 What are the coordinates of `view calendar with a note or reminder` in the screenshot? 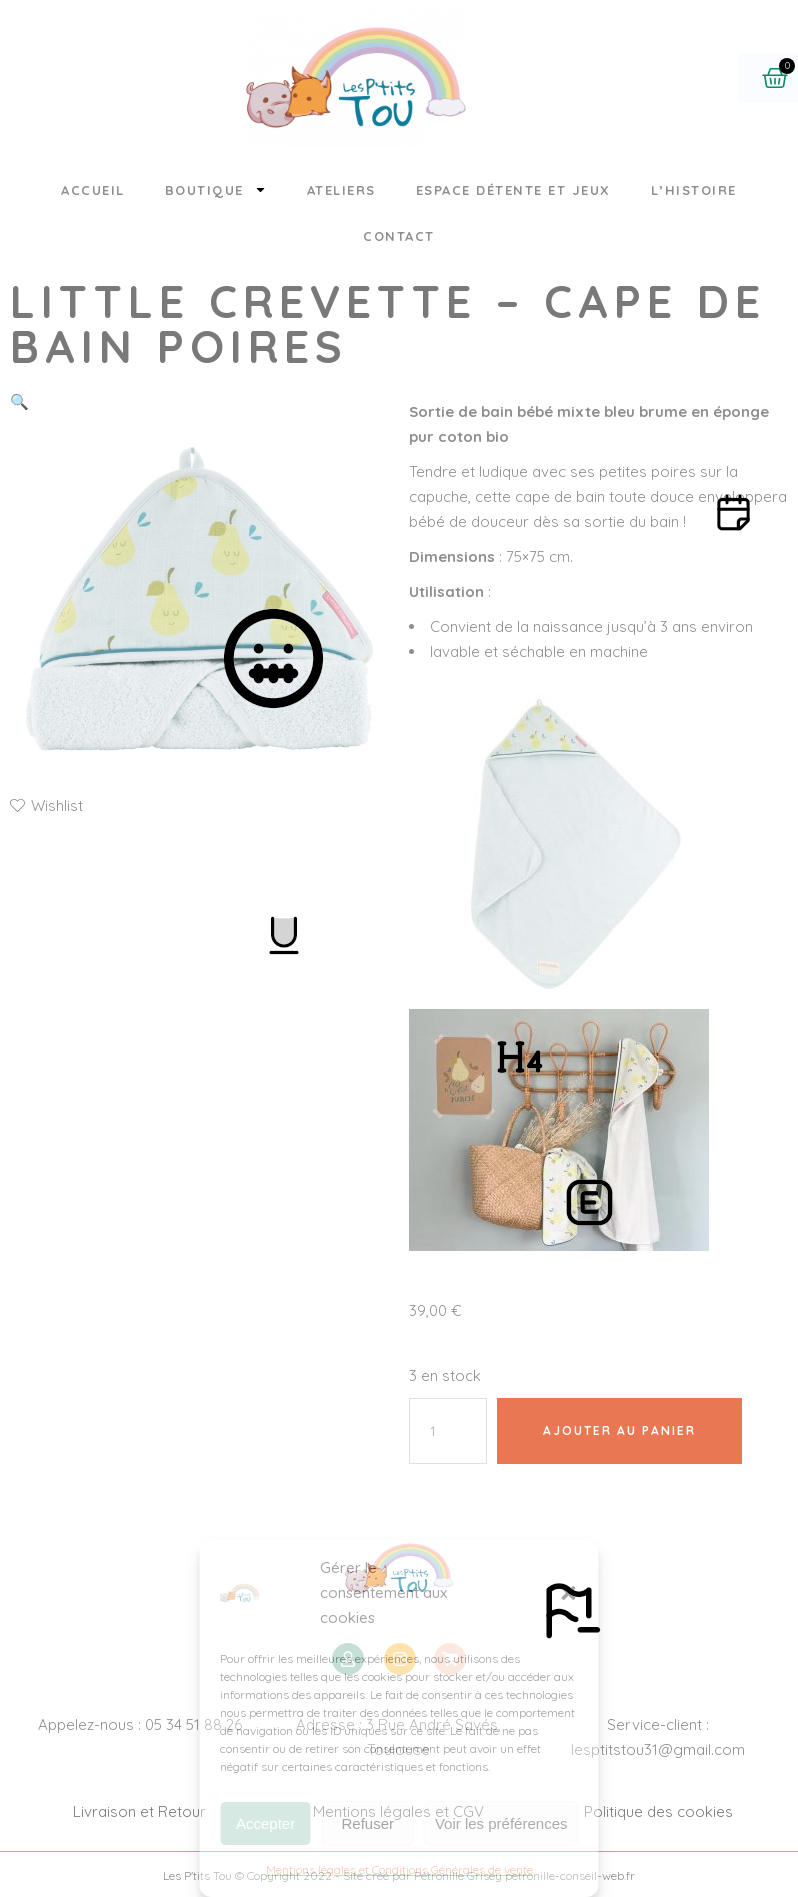 It's located at (733, 512).